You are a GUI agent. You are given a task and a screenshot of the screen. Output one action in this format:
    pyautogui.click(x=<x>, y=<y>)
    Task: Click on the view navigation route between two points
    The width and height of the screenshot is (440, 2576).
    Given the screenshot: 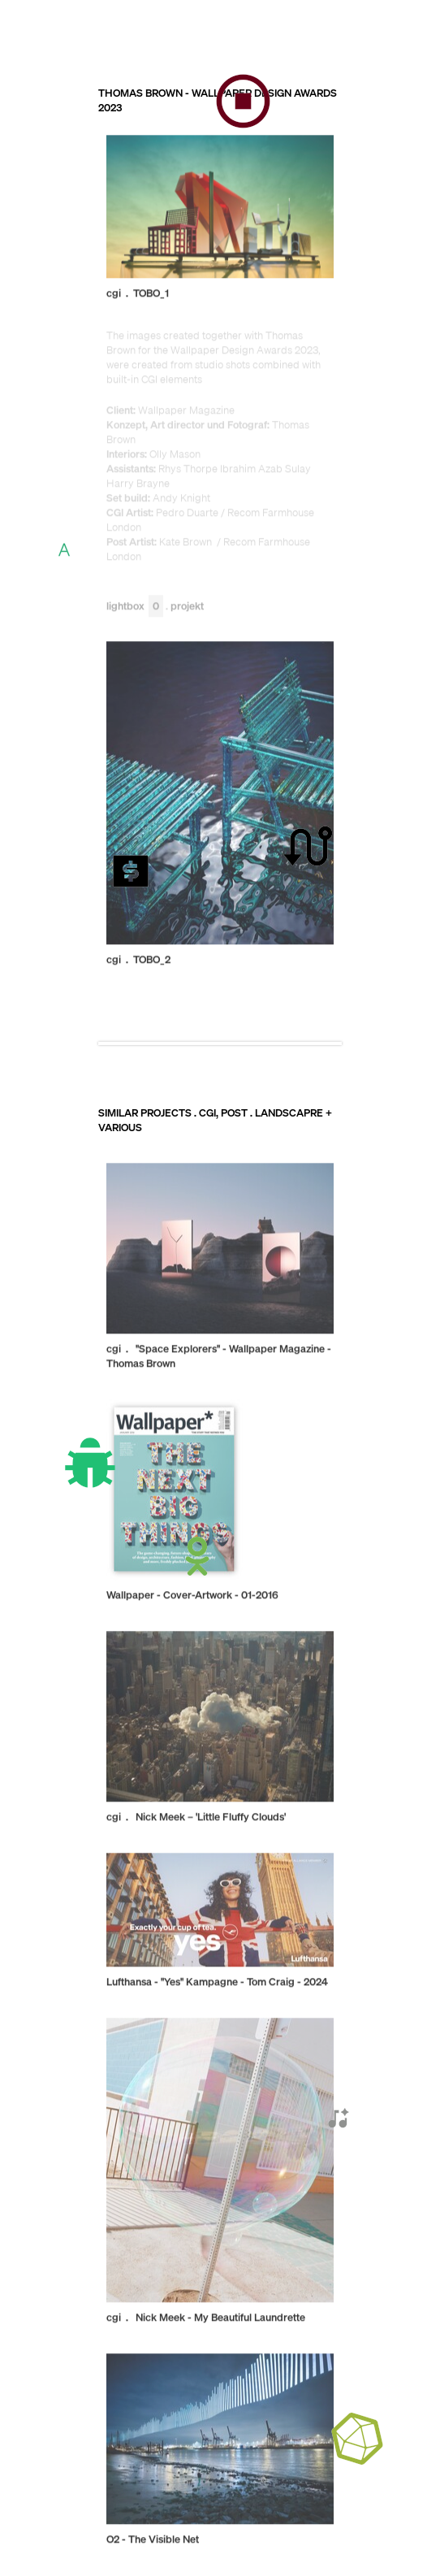 What is the action you would take?
    pyautogui.click(x=308, y=847)
    